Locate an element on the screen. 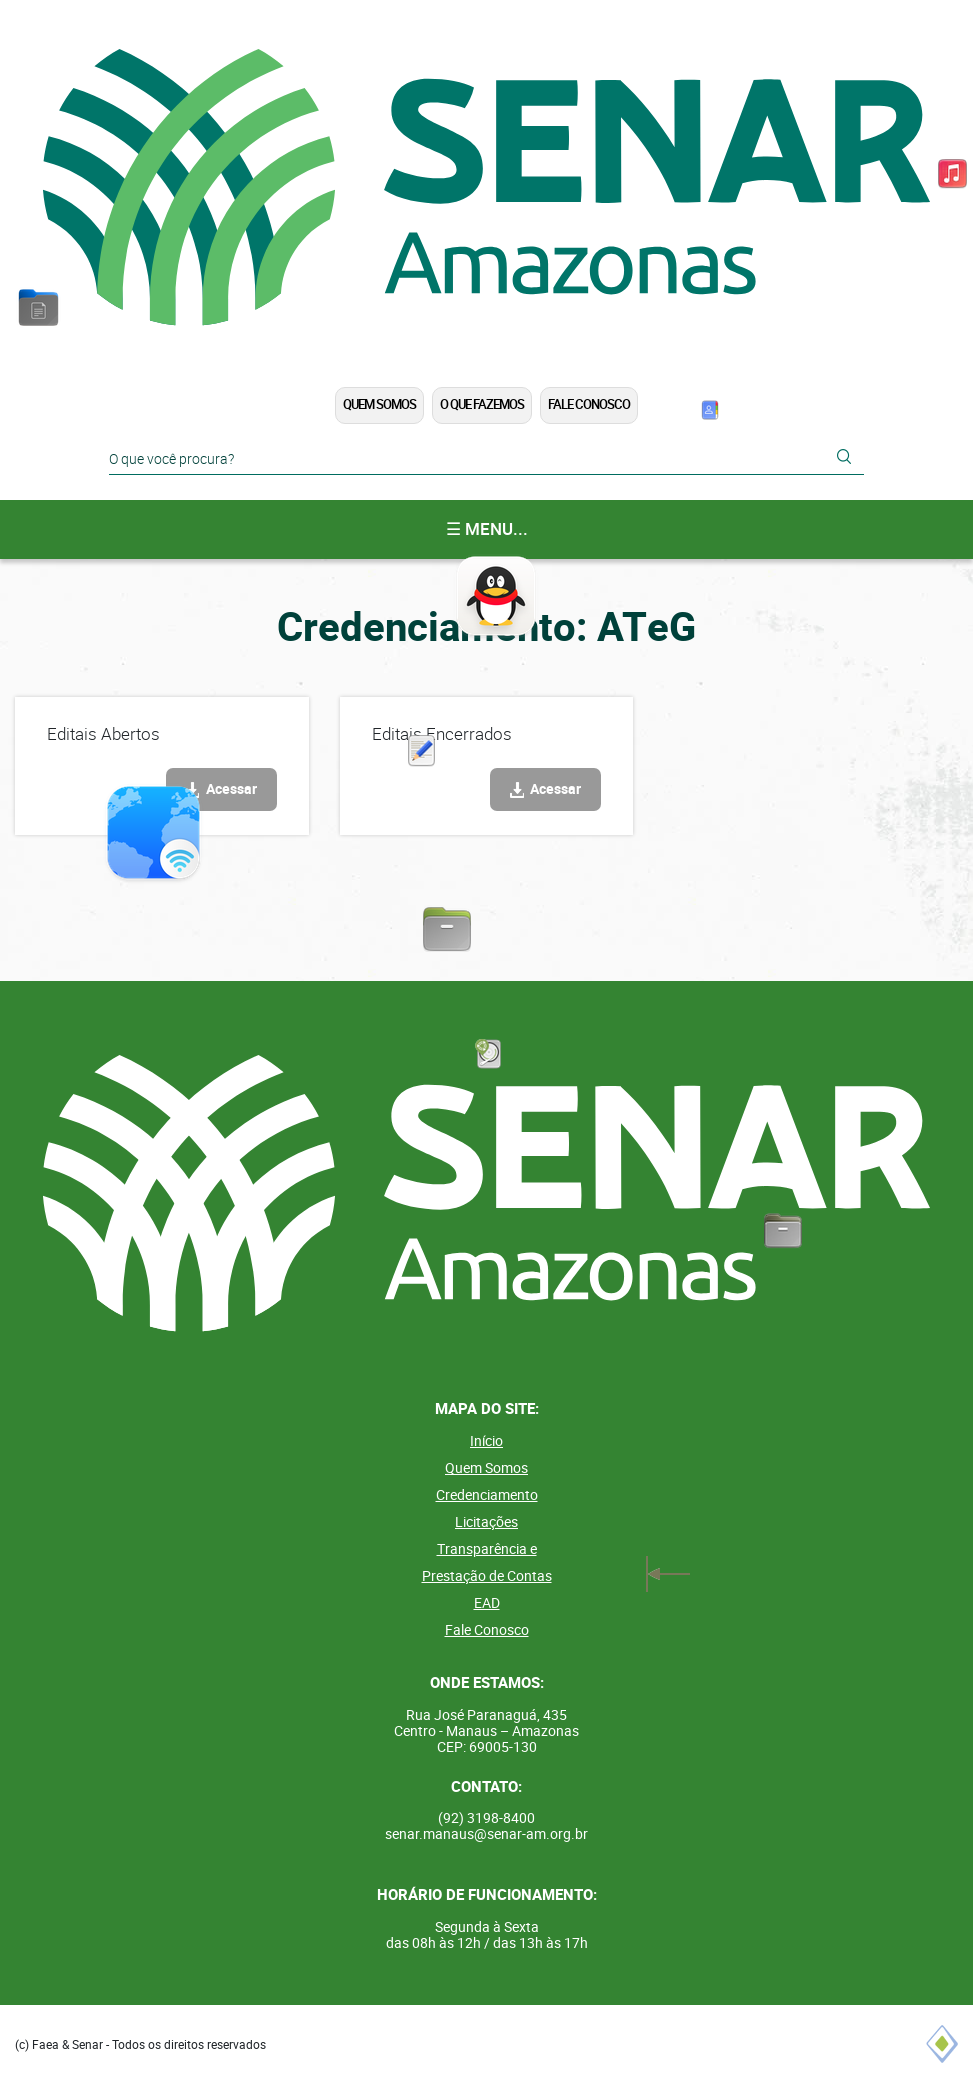 The width and height of the screenshot is (973, 2086). open text editor application is located at coordinates (421, 750).